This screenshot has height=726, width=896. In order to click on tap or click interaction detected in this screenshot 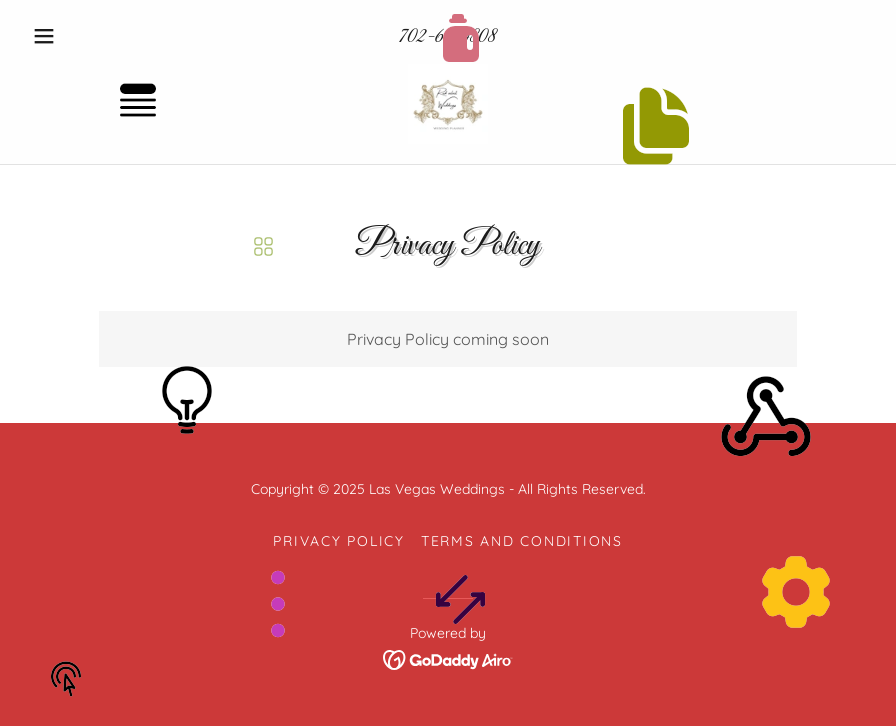, I will do `click(66, 679)`.